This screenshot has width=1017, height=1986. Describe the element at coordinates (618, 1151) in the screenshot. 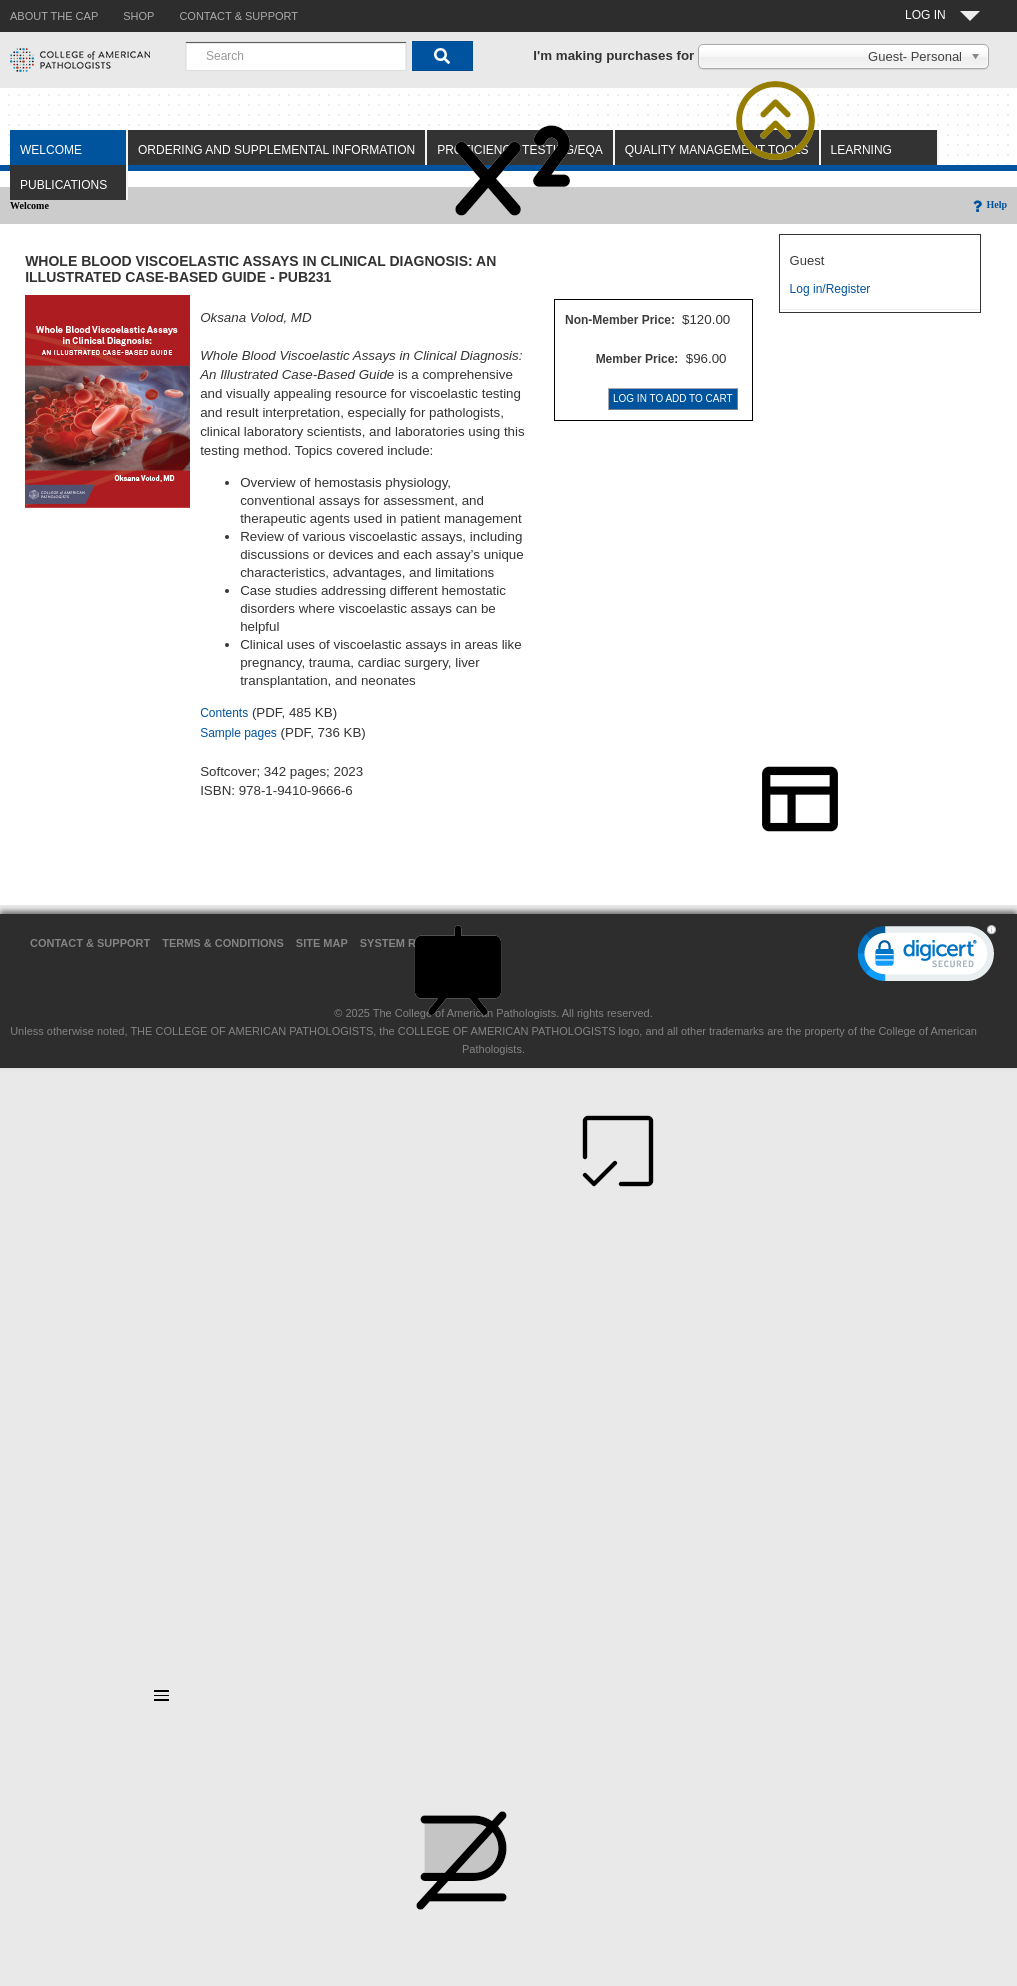

I see `mark task as complete` at that location.